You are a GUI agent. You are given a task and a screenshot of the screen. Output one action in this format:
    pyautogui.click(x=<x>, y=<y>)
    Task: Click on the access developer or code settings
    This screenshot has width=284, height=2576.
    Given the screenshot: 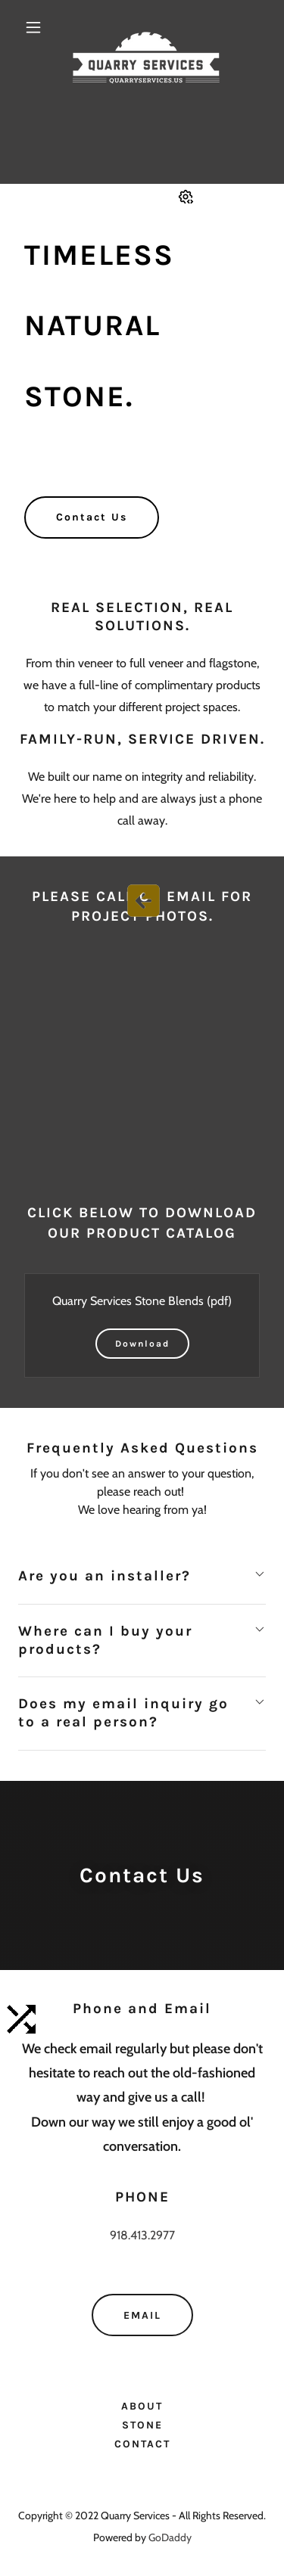 What is the action you would take?
    pyautogui.click(x=186, y=197)
    